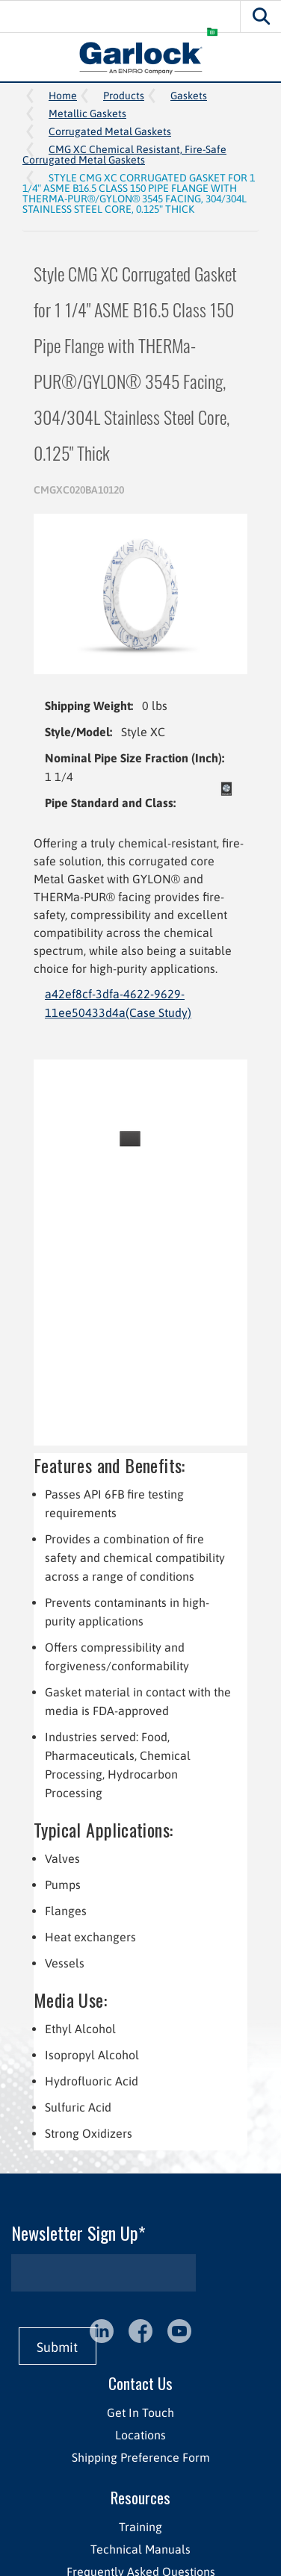 Image resolution: width=281 pixels, height=2576 pixels. Describe the element at coordinates (130, 1139) in the screenshot. I see `trackpad or touchpad device icon` at that location.